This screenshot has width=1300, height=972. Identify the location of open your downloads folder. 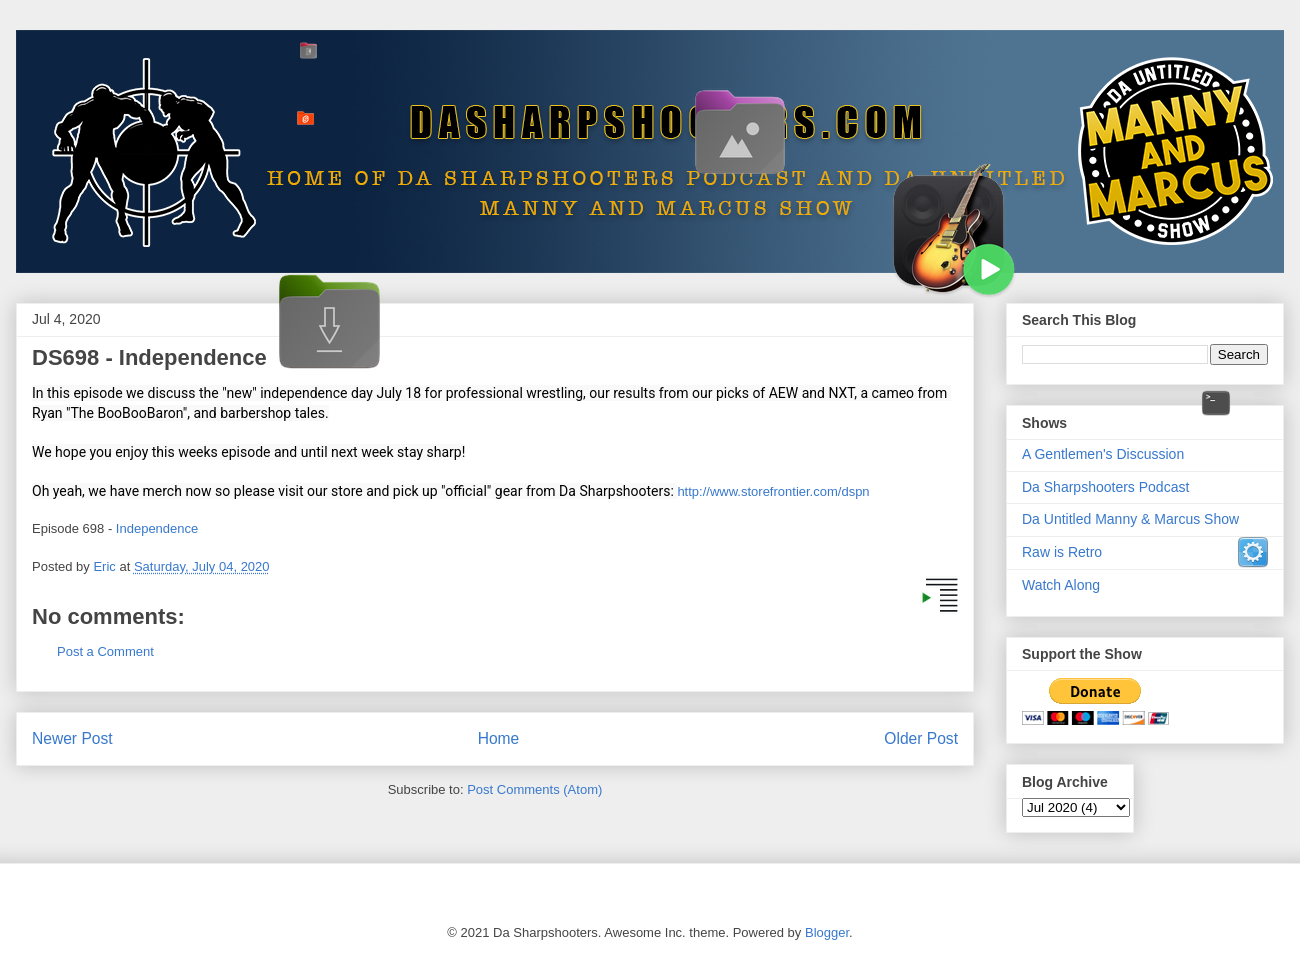
(329, 321).